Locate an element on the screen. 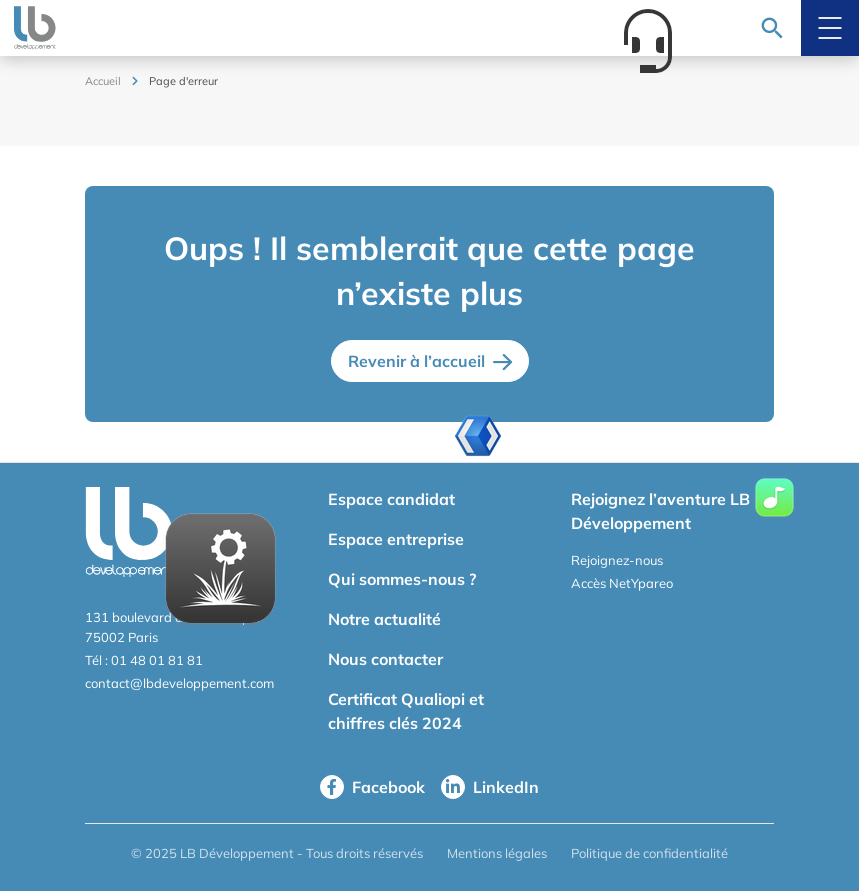 This screenshot has width=859, height=891. open wicked engine editor is located at coordinates (220, 568).